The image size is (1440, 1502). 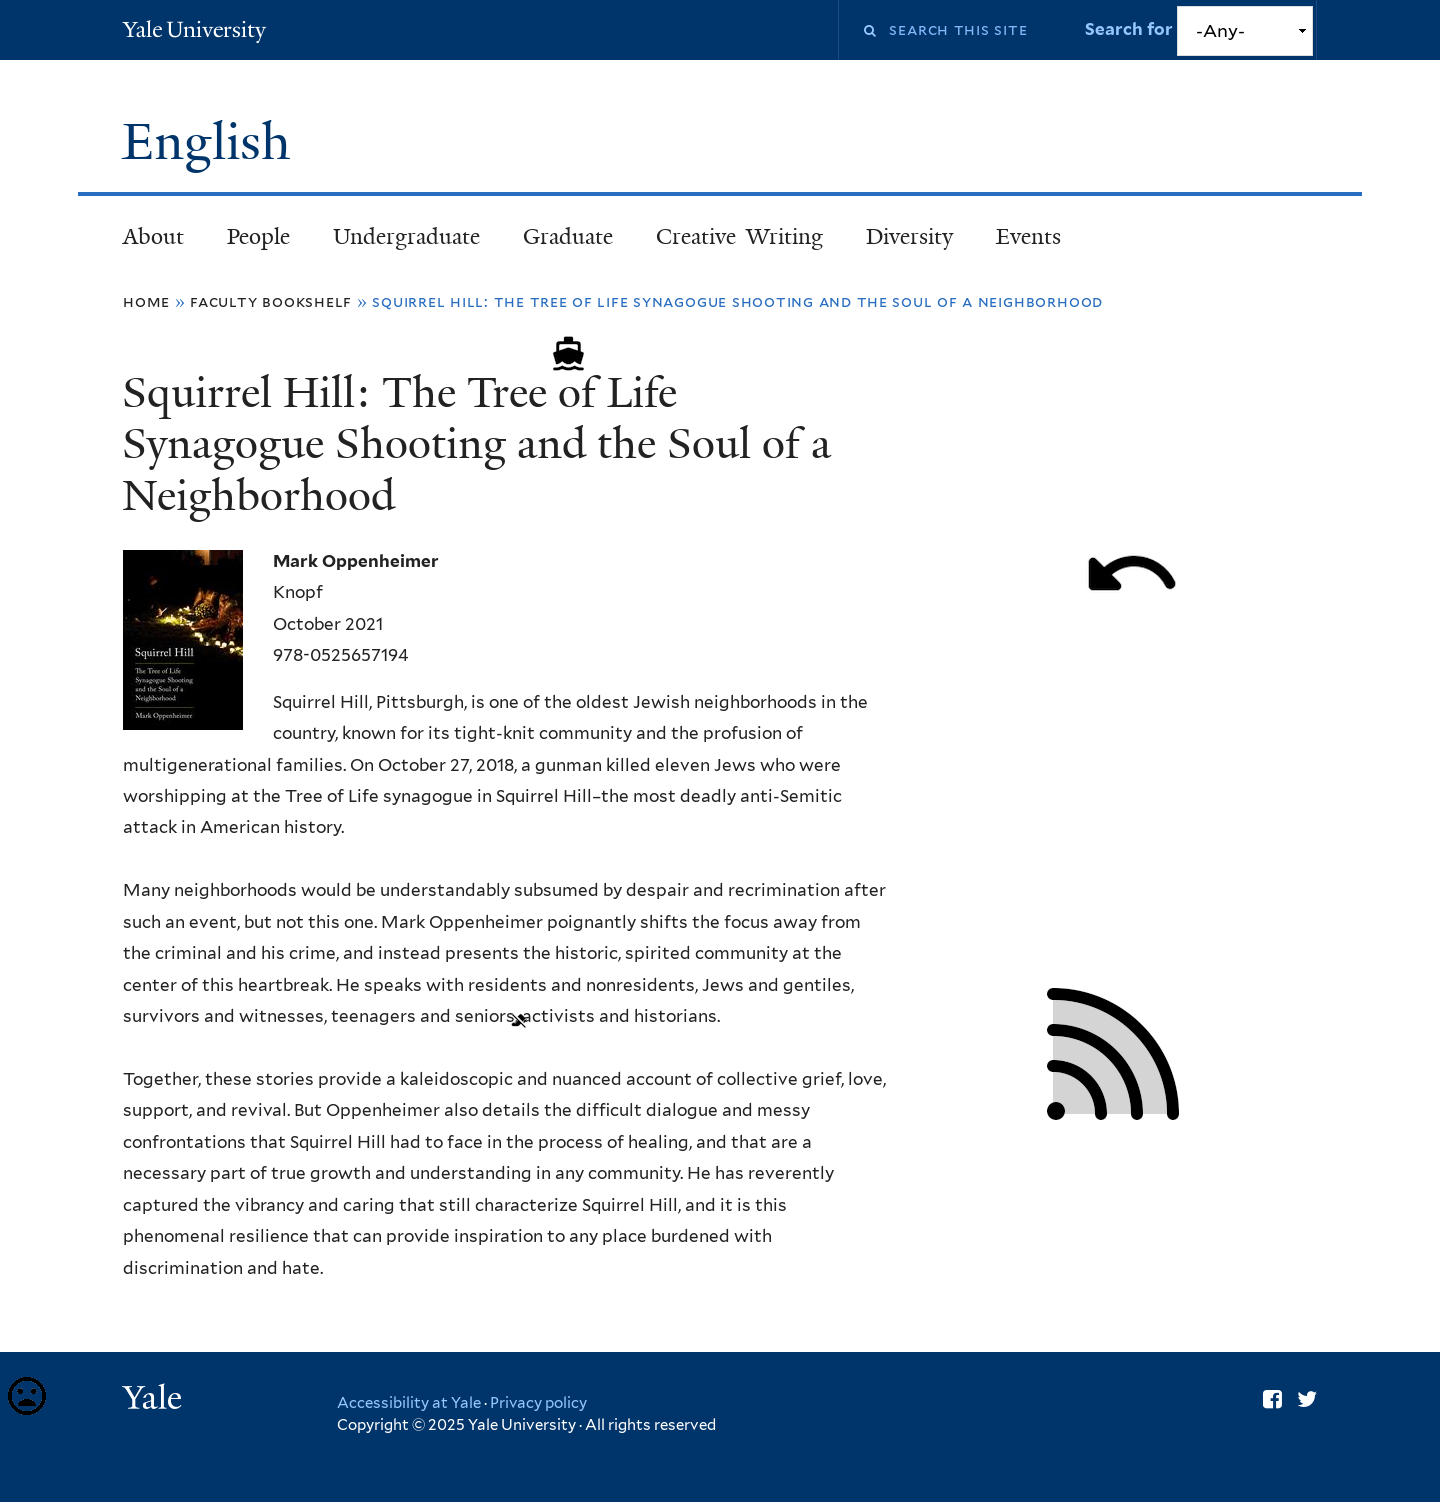 I want to click on indicate a negative mood or feeling, so click(x=27, y=1396).